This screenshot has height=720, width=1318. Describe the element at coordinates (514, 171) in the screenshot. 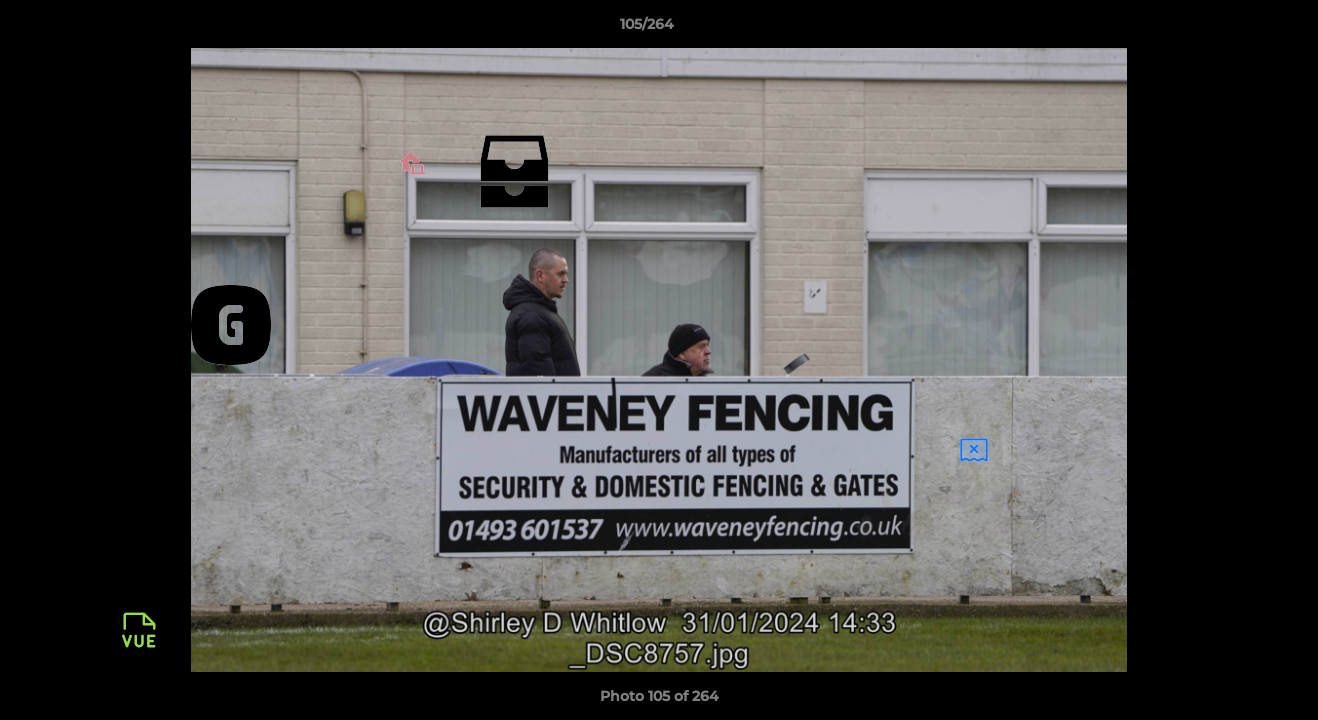

I see `access stacked file trays or inbox folders` at that location.